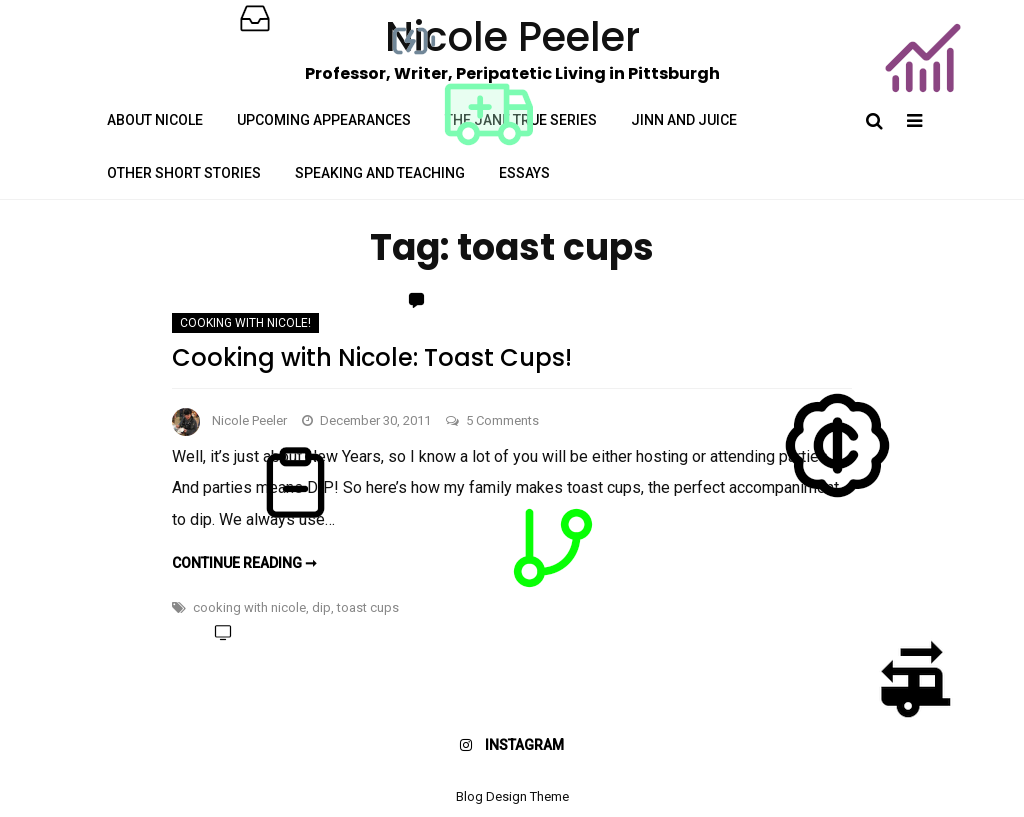  Describe the element at coordinates (223, 632) in the screenshot. I see `switch to desktop or monitor display` at that location.